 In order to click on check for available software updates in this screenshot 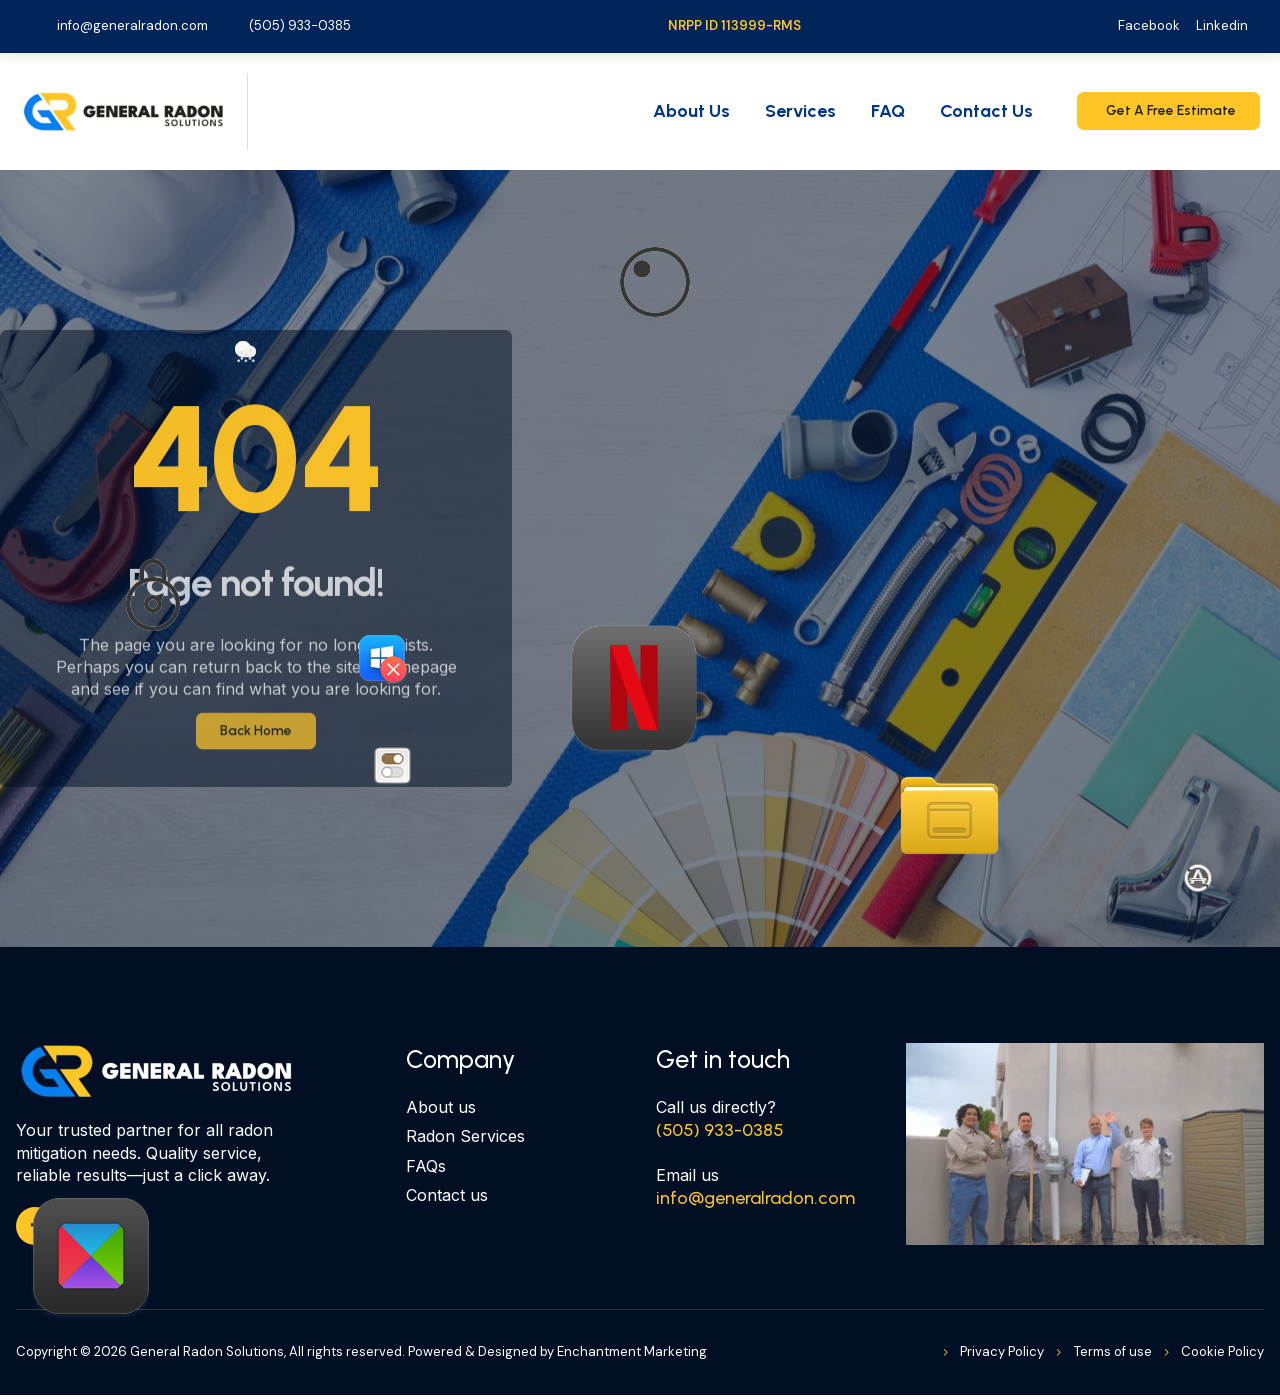, I will do `click(1198, 878)`.